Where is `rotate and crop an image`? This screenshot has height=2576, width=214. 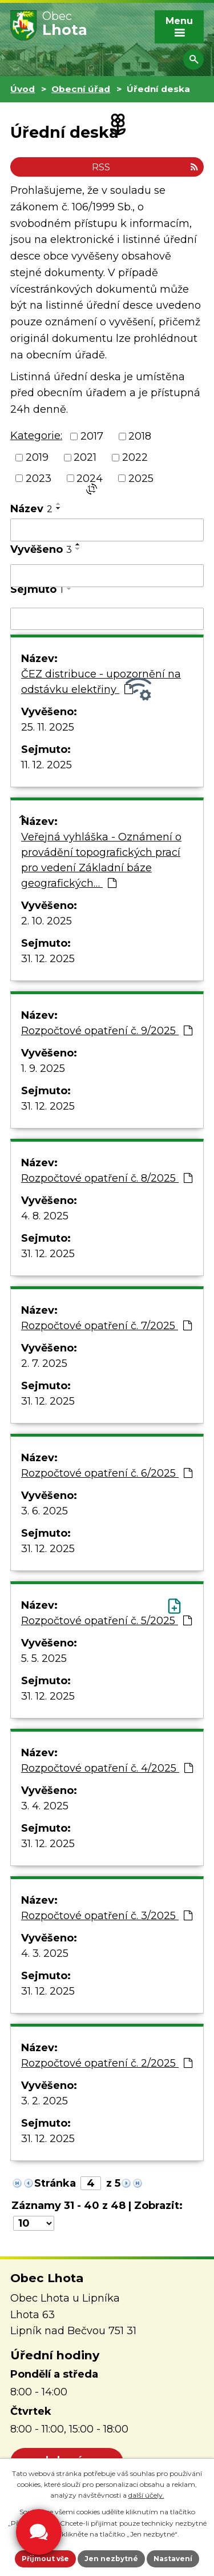 rotate and crop an image is located at coordinates (91, 489).